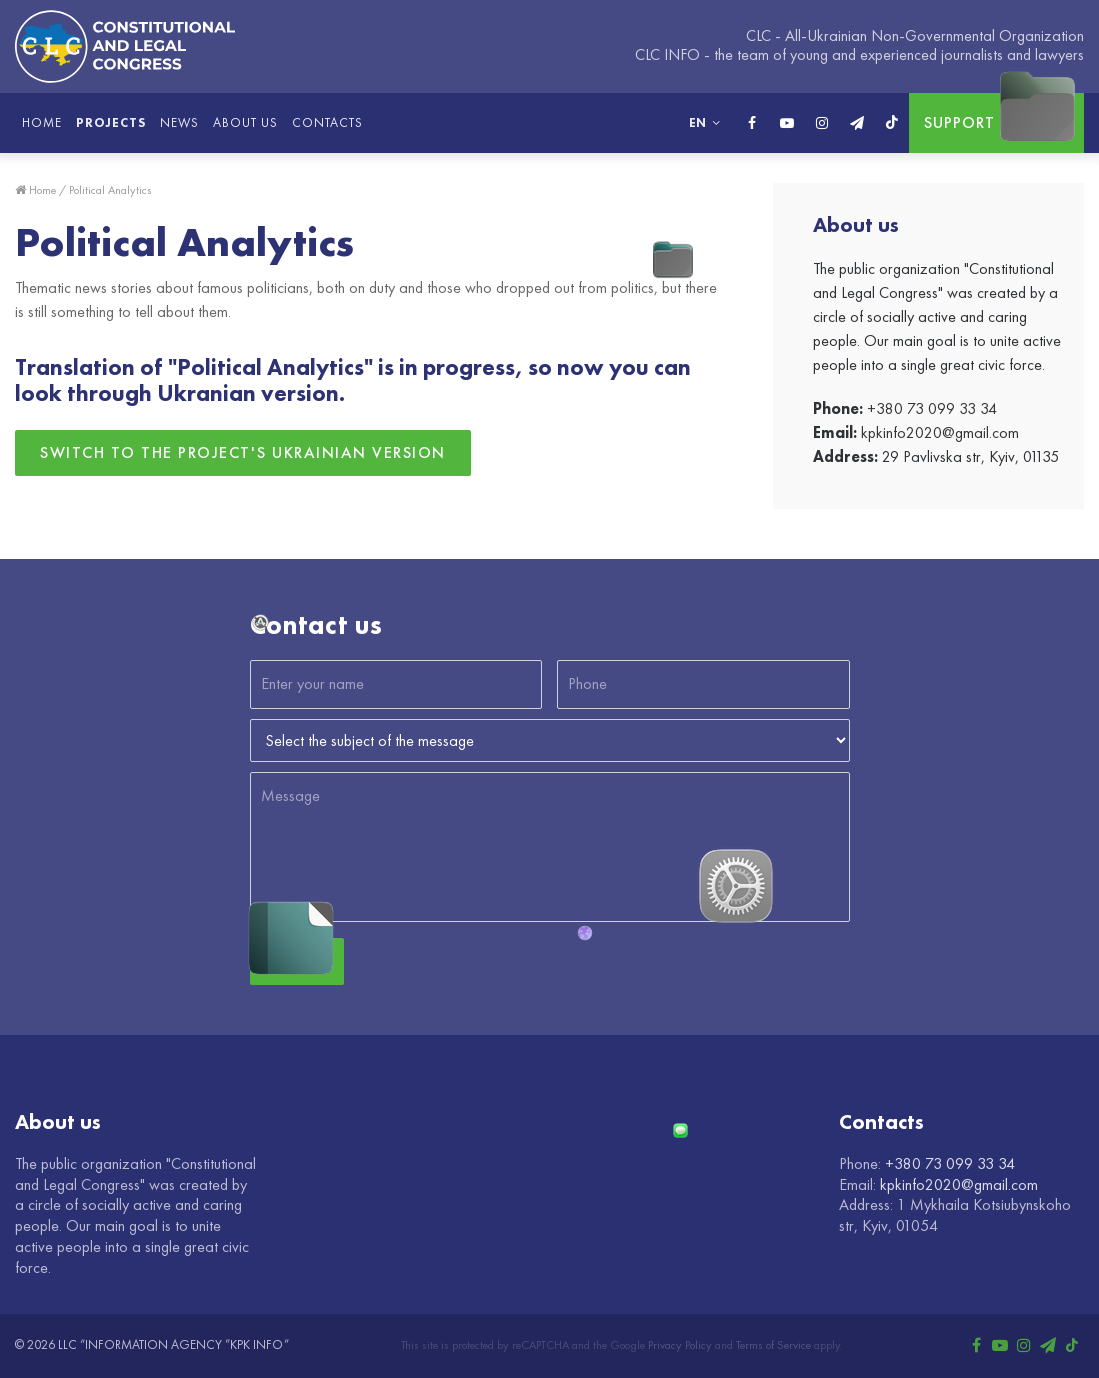 The height and width of the screenshot is (1378, 1099). What do you see at coordinates (1037, 106) in the screenshot?
I see `an open folder in the file system` at bounding box center [1037, 106].